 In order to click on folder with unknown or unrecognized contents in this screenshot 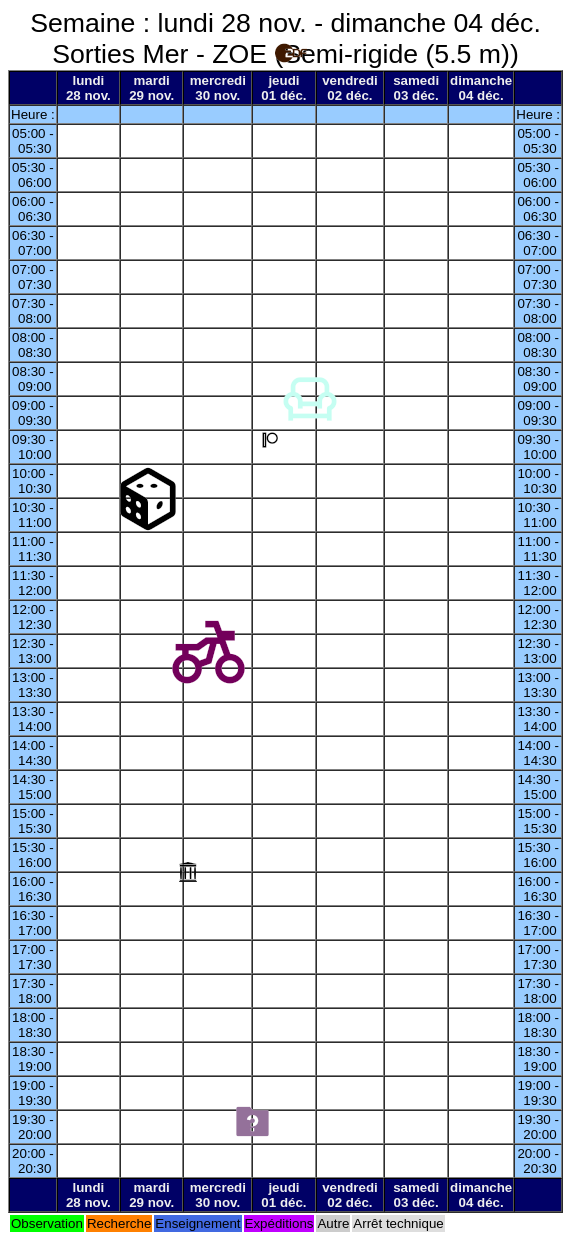, I will do `click(252, 1121)`.